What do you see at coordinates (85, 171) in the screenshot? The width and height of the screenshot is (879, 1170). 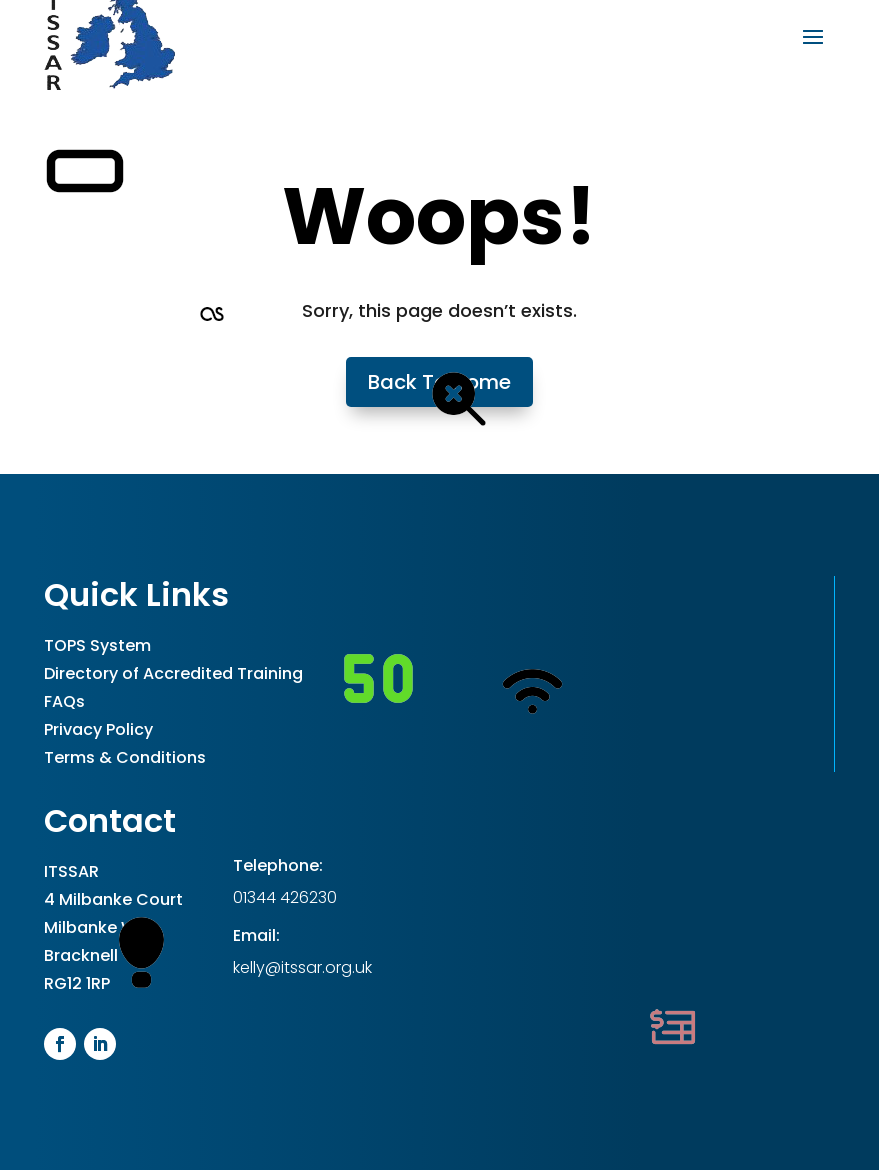 I see `insert a code variable or placeholder` at bounding box center [85, 171].